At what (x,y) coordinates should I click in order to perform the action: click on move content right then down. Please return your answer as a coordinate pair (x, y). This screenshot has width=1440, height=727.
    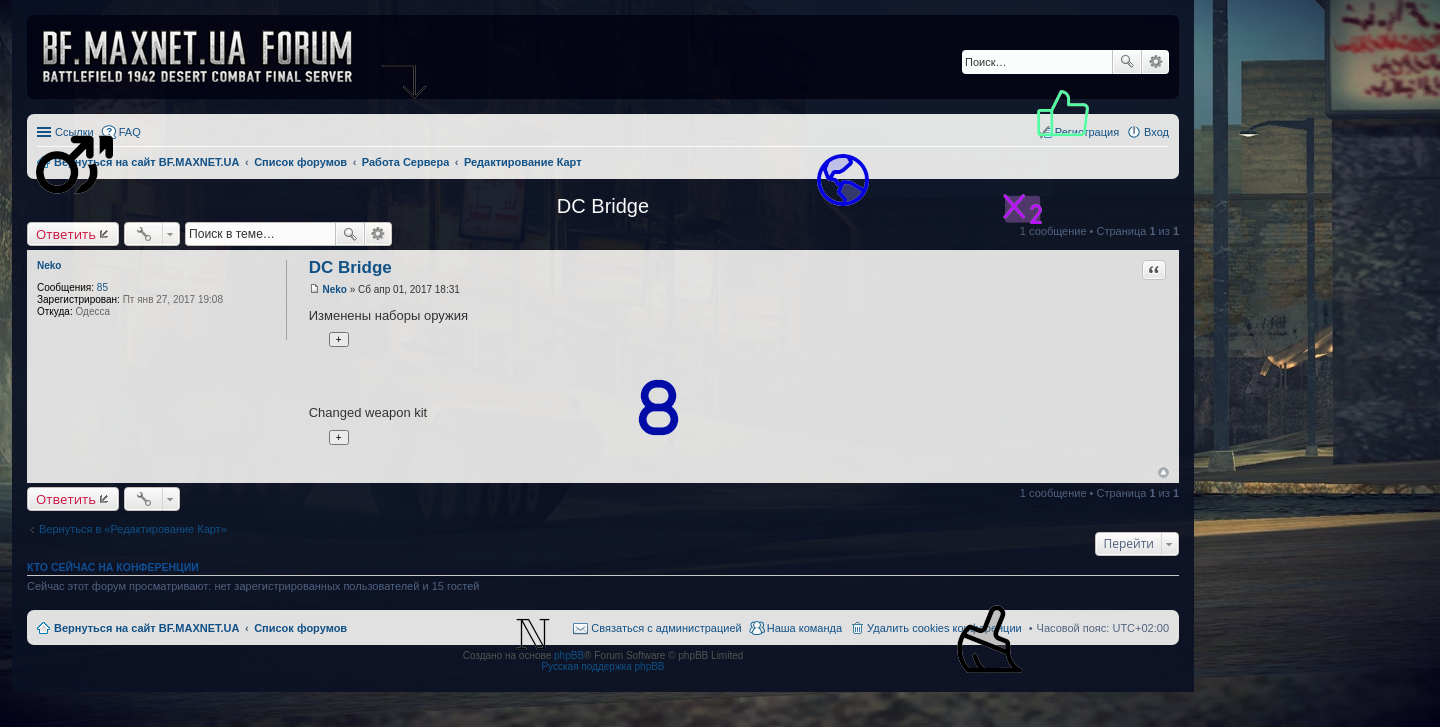
    Looking at the image, I should click on (404, 80).